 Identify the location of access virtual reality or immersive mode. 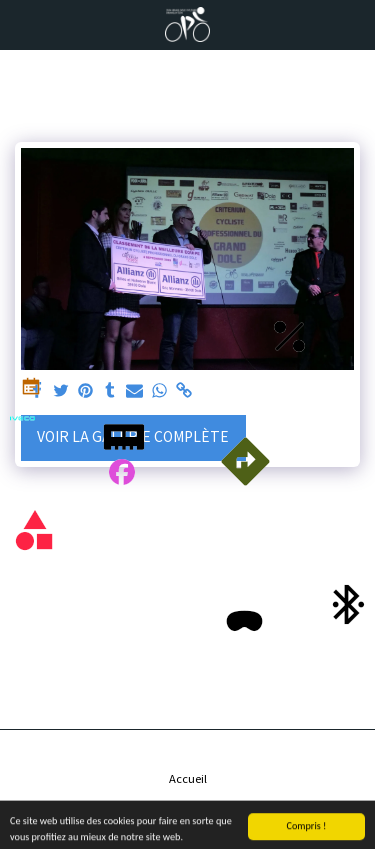
(244, 620).